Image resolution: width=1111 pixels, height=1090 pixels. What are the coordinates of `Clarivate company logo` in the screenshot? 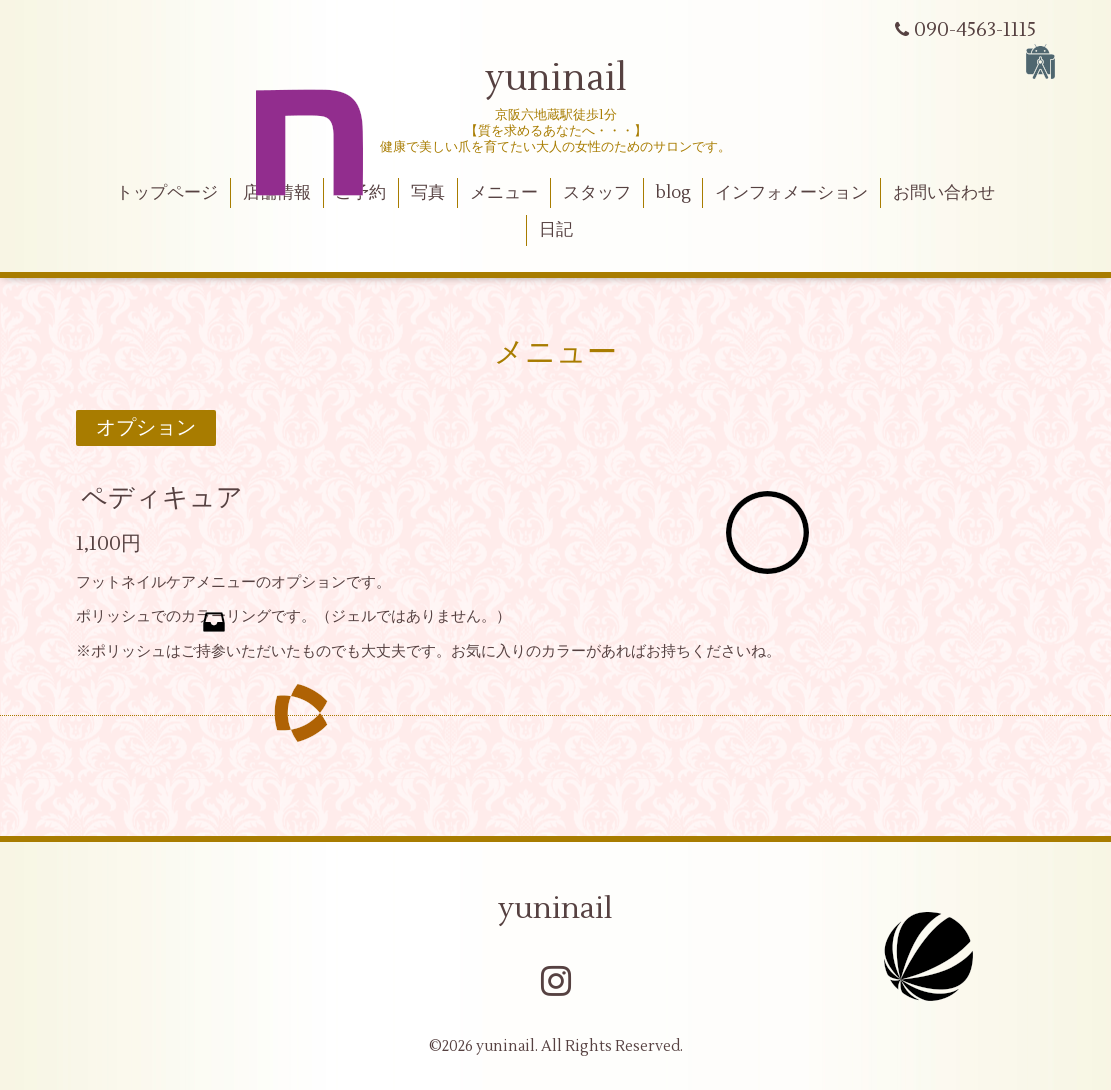 It's located at (301, 713).